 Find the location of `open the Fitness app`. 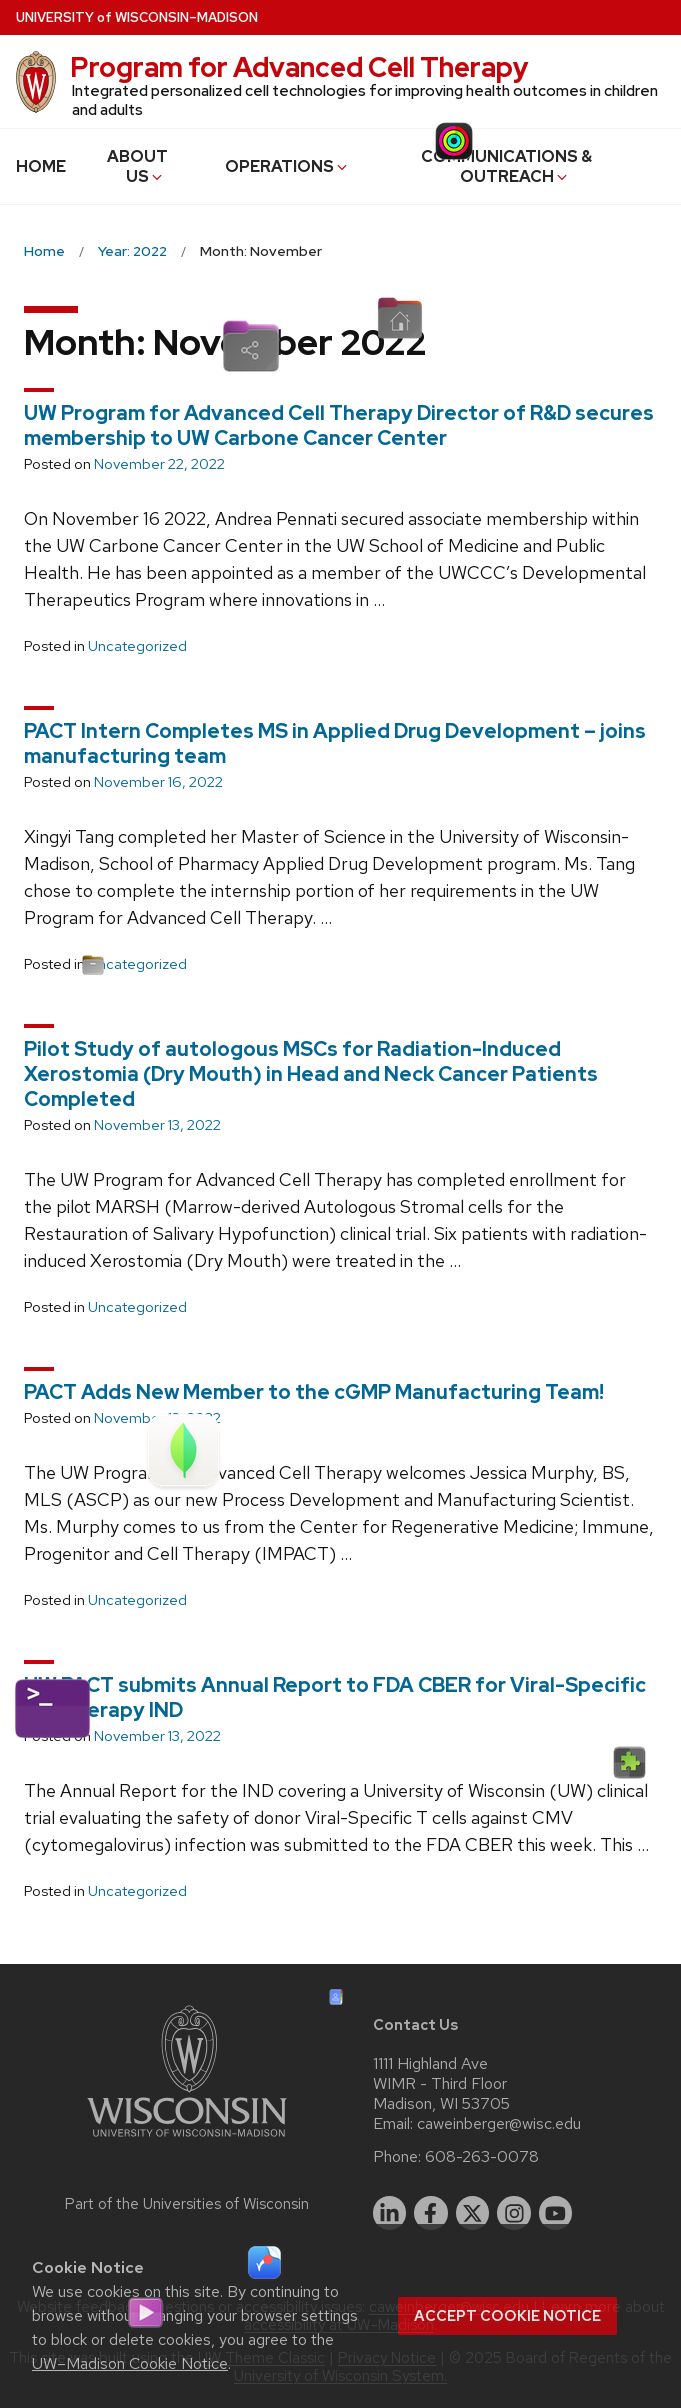

open the Fitness app is located at coordinates (454, 141).